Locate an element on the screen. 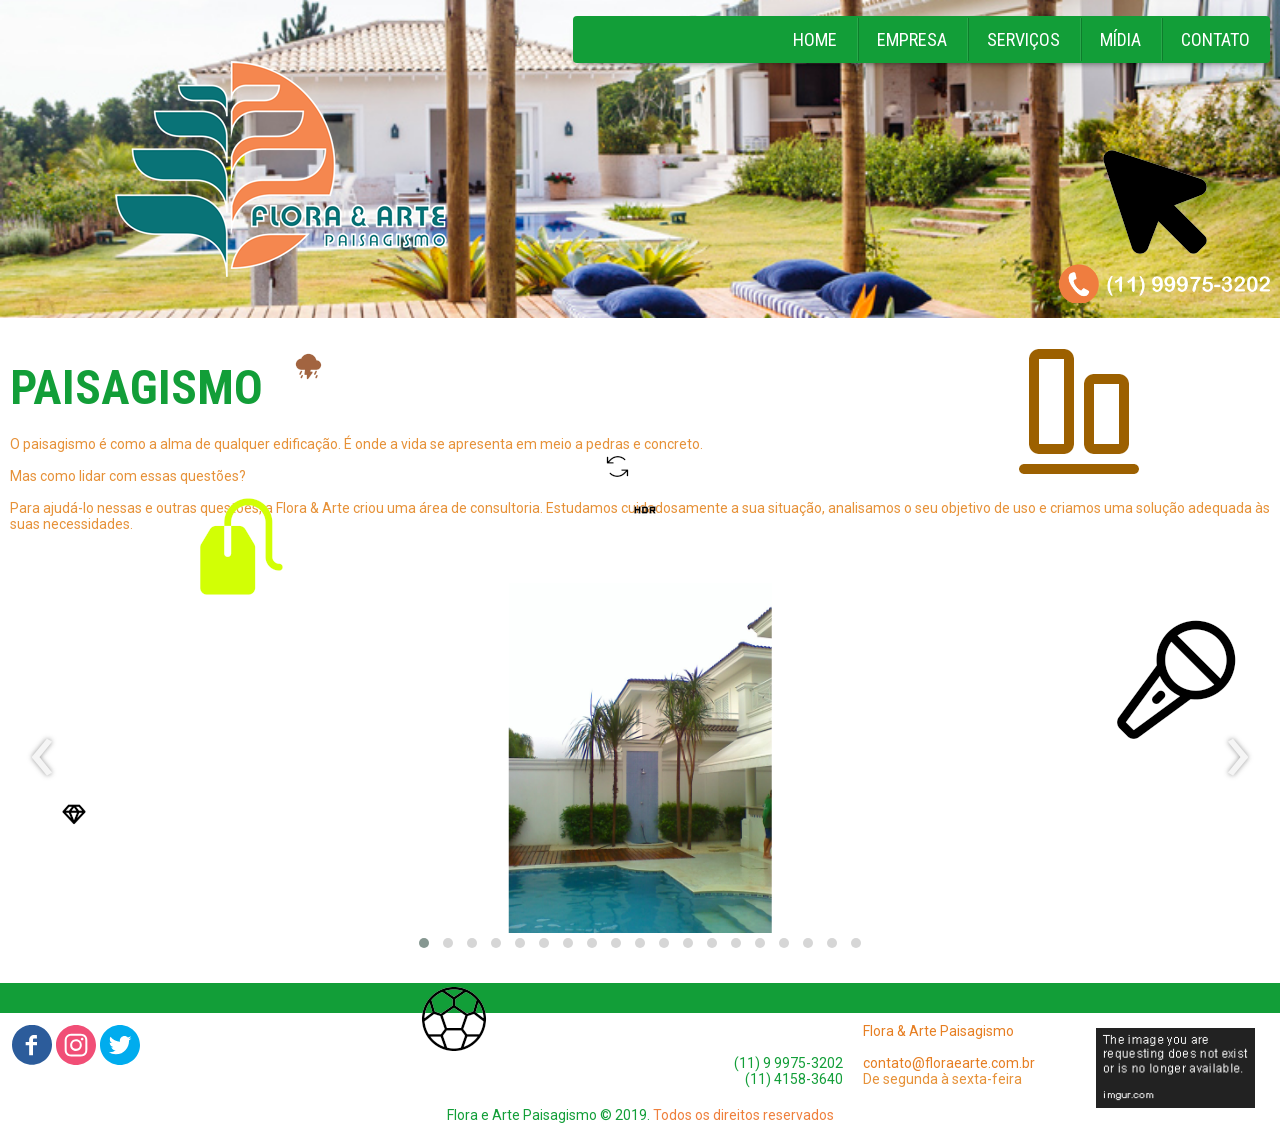 This screenshot has width=1280, height=1133. access voice recording or audio input is located at coordinates (1174, 682).